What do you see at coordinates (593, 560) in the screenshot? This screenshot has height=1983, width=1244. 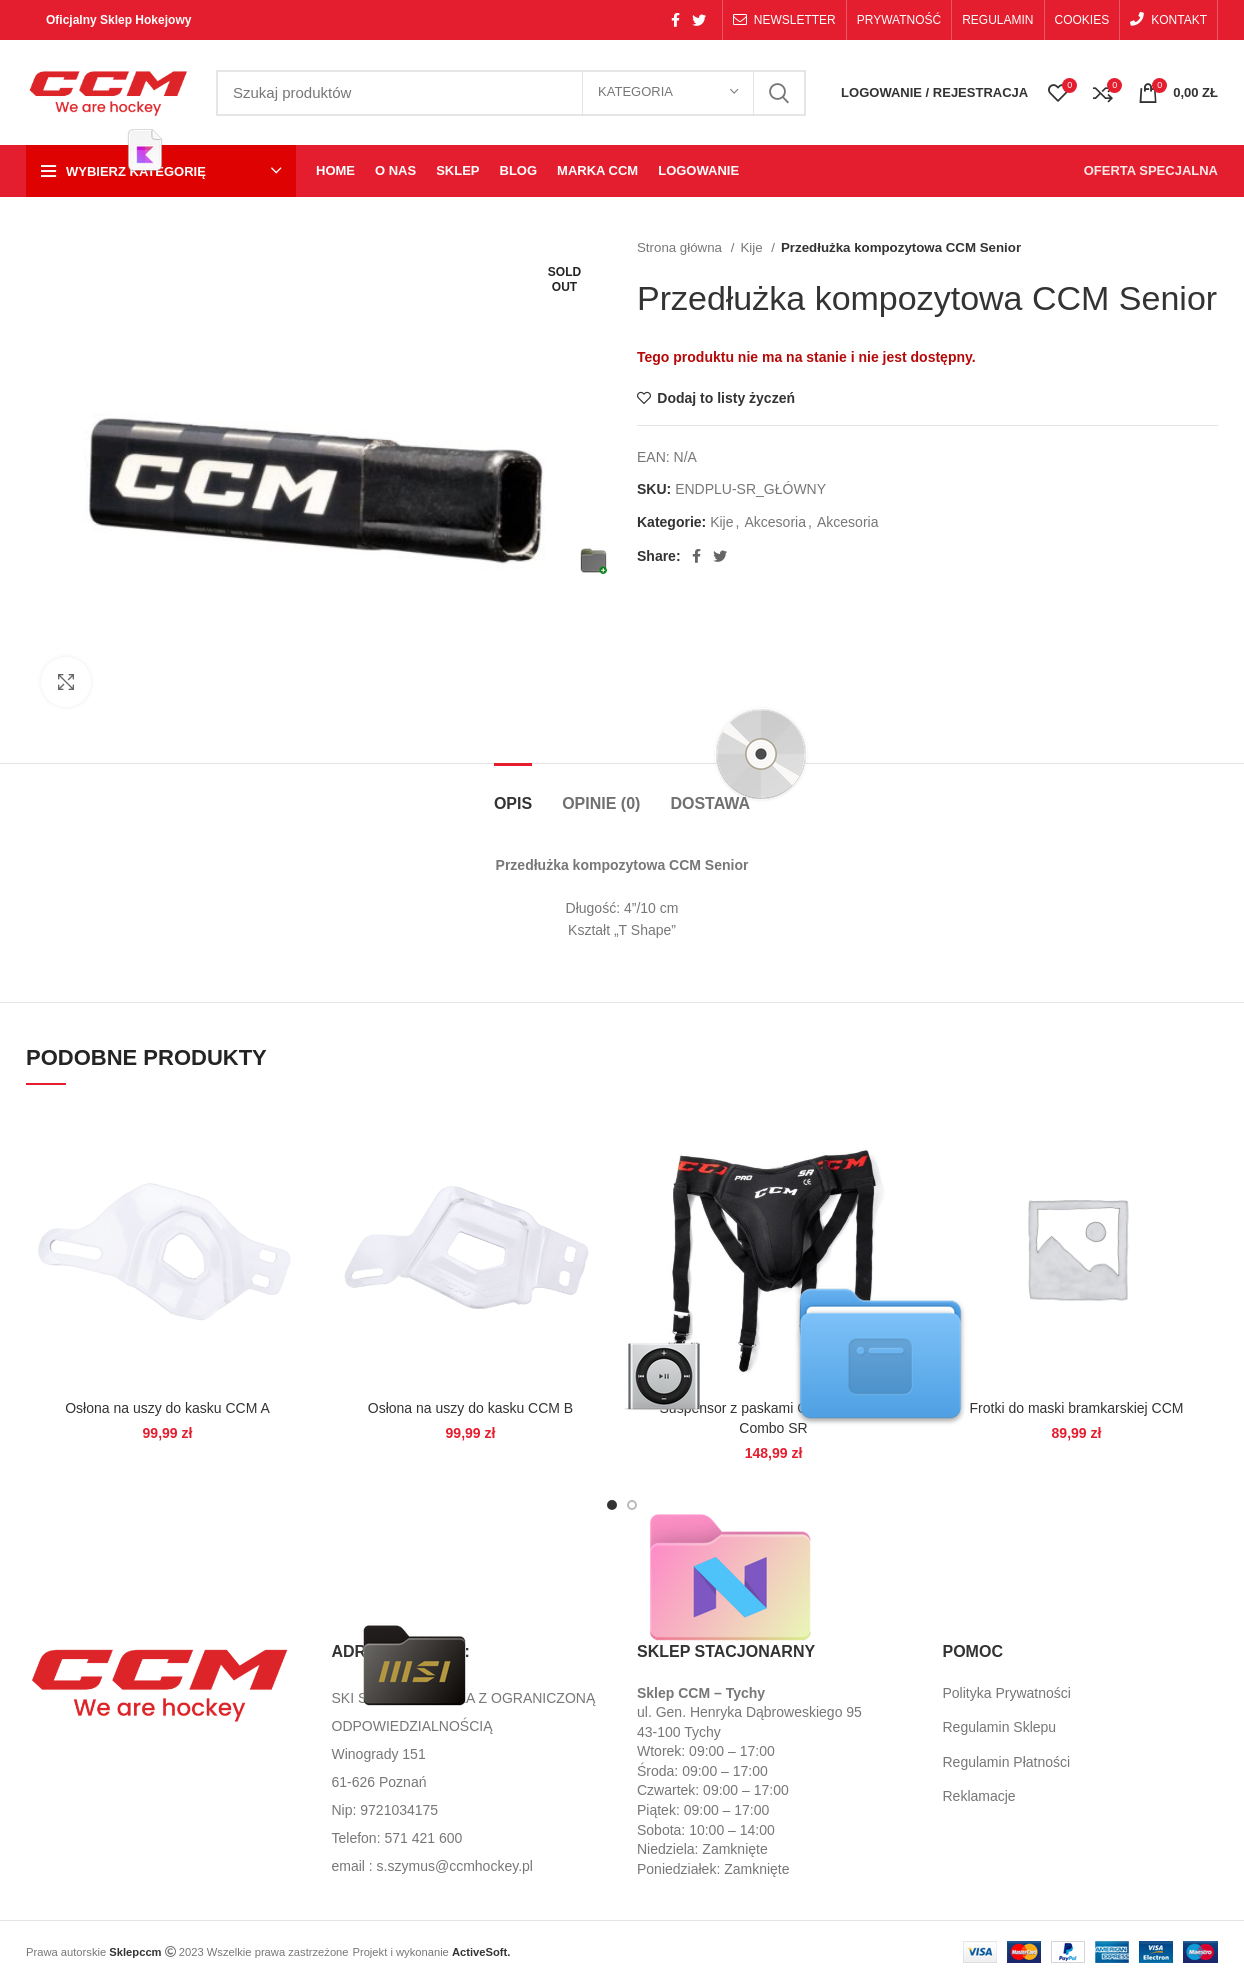 I see `create a new folder` at bounding box center [593, 560].